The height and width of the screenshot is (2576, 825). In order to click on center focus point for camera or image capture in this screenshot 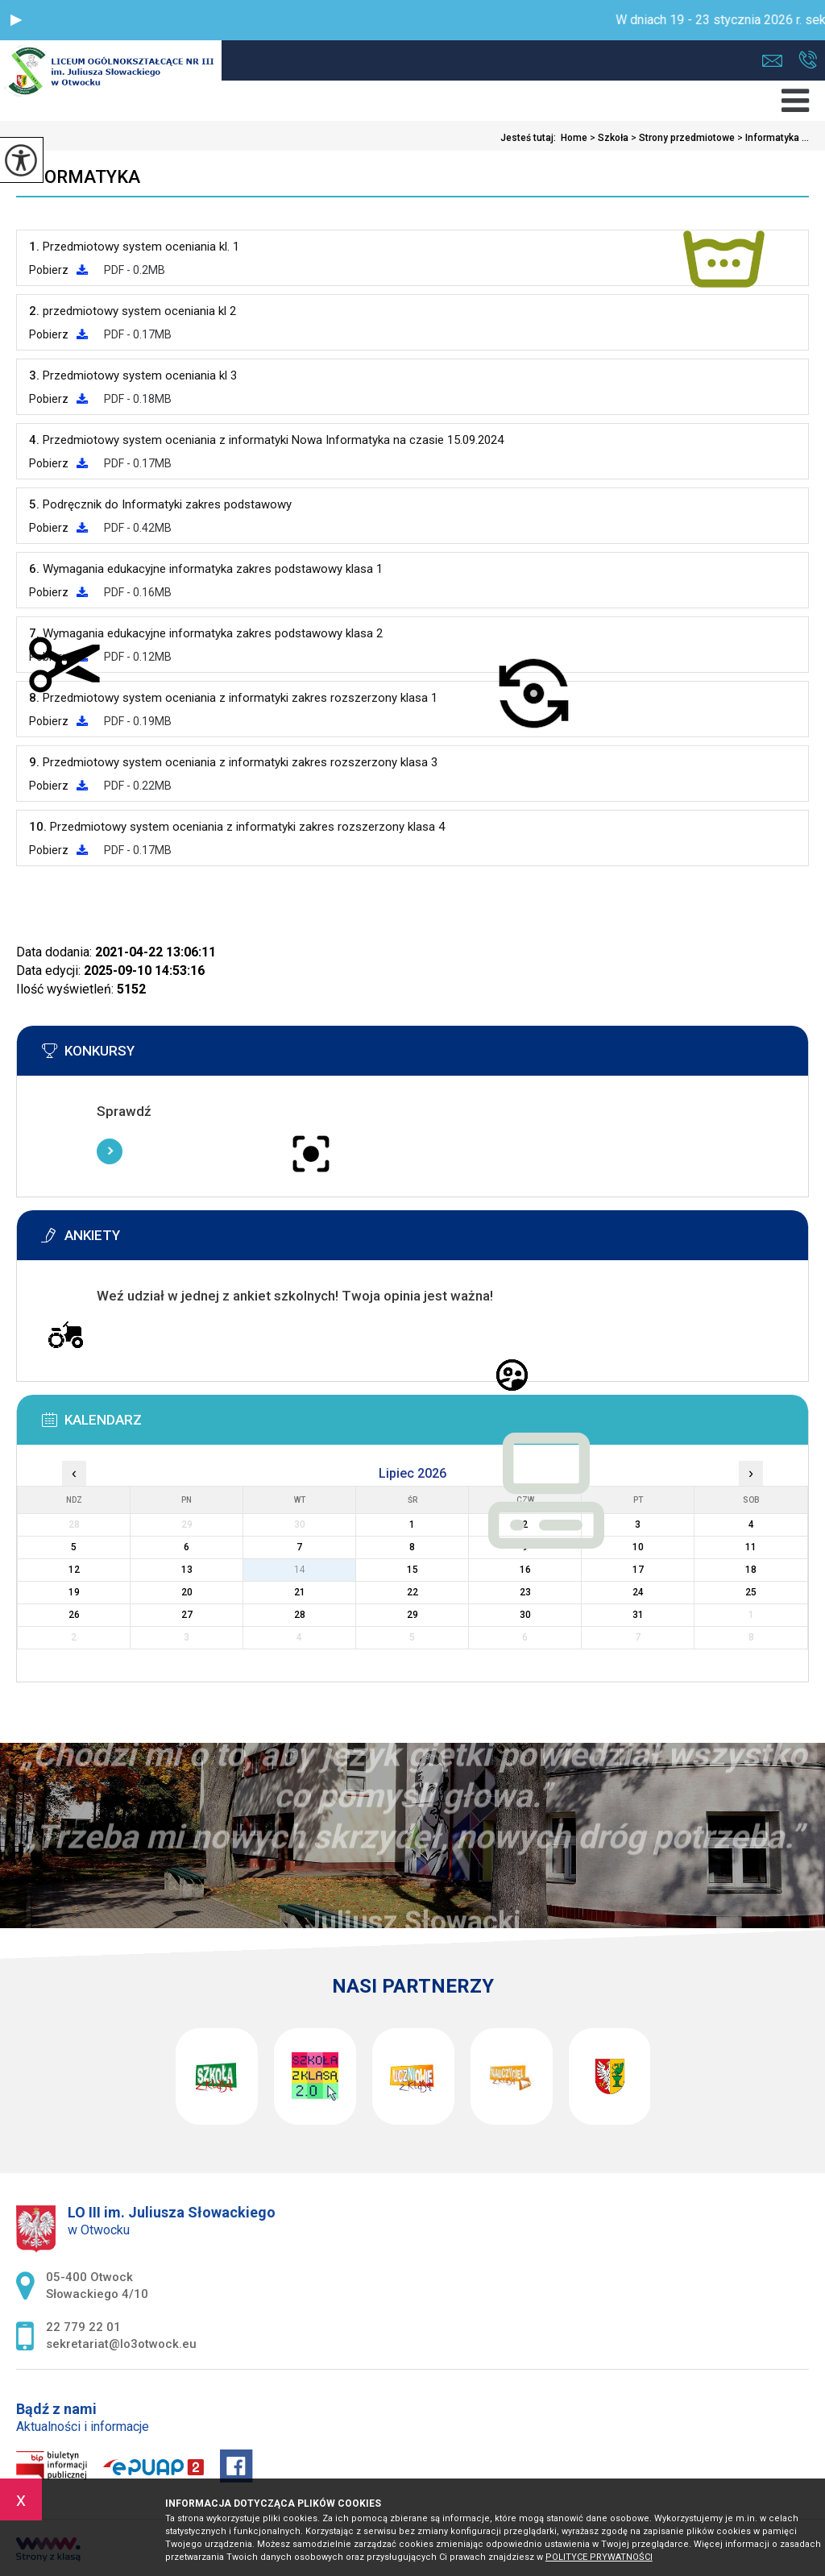, I will do `click(311, 1154)`.